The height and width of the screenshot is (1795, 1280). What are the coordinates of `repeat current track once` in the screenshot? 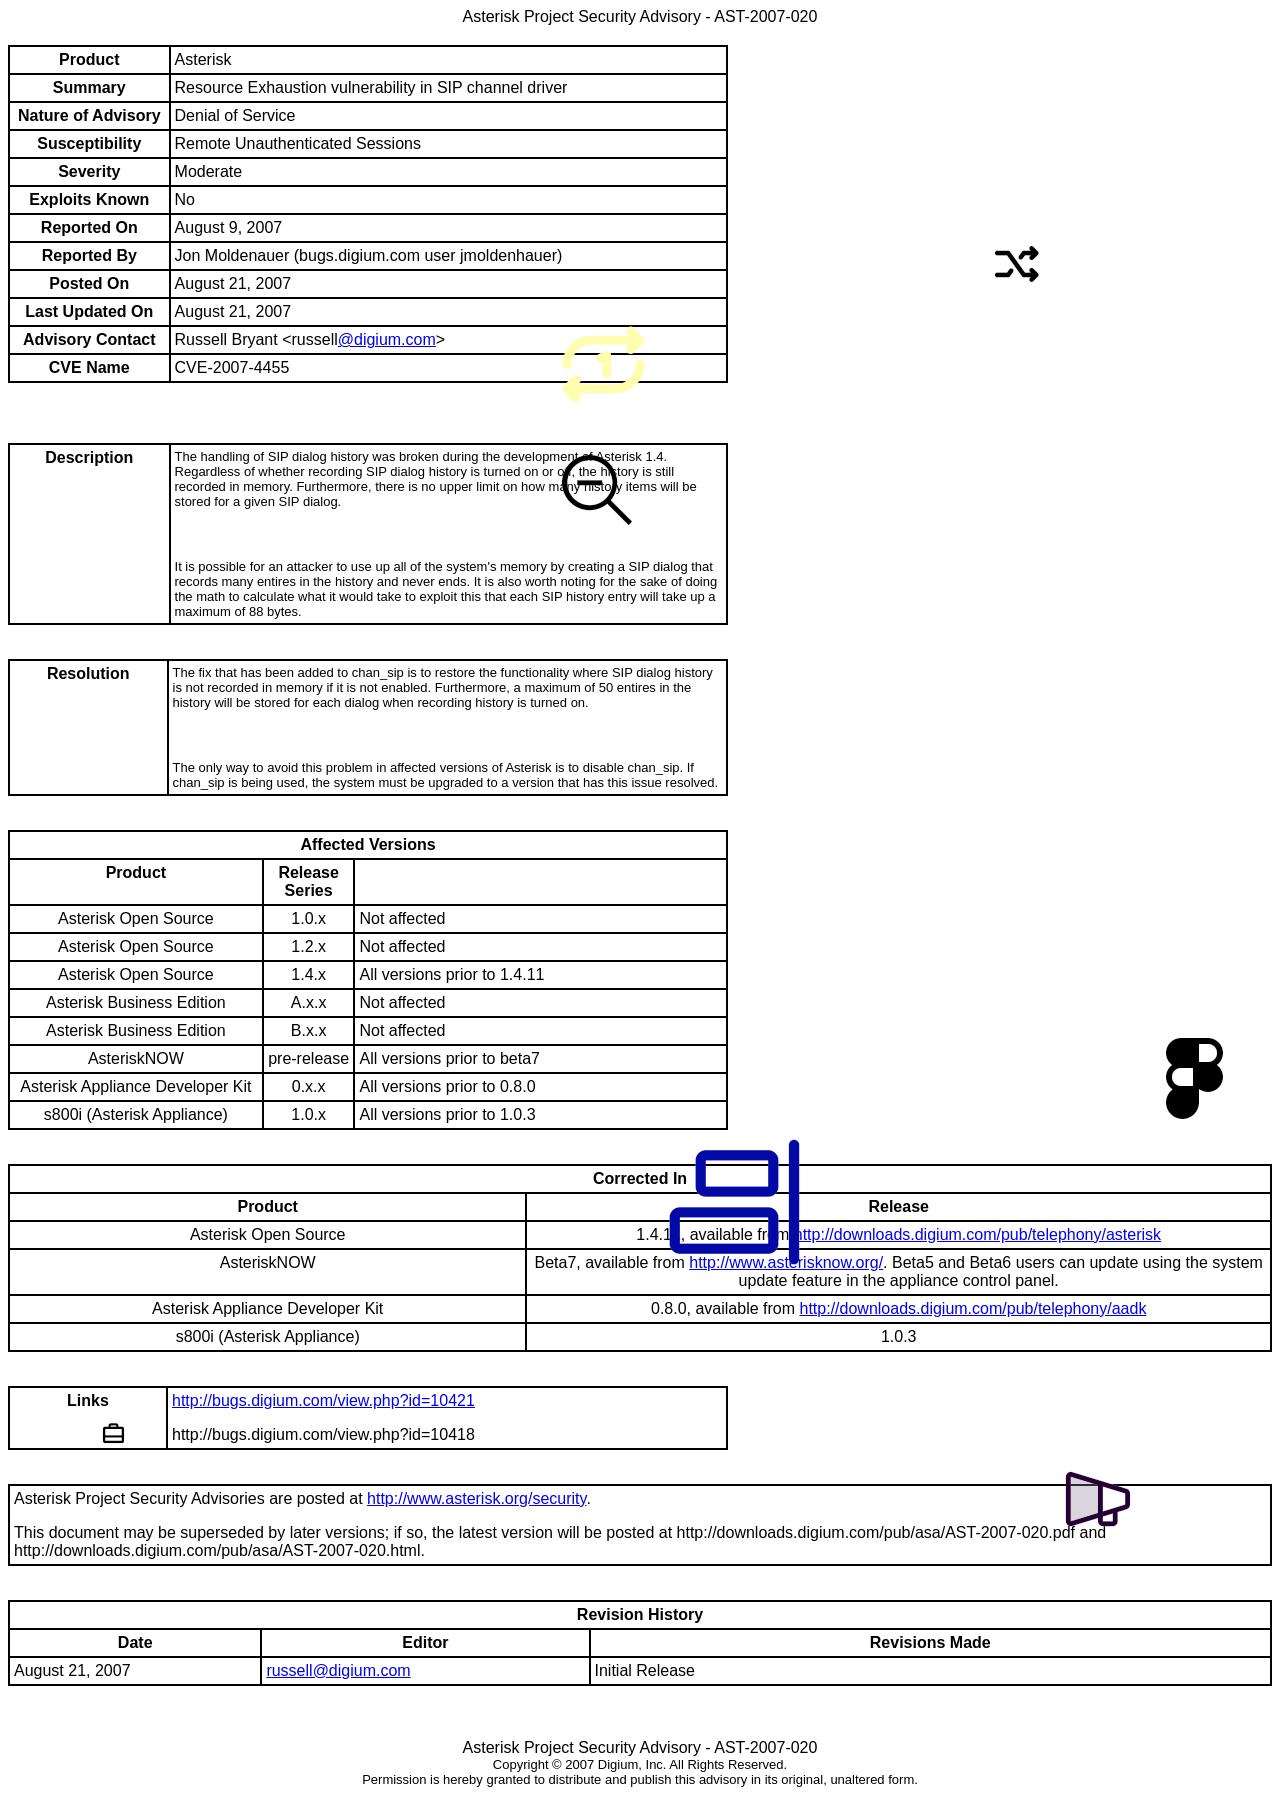 It's located at (603, 364).